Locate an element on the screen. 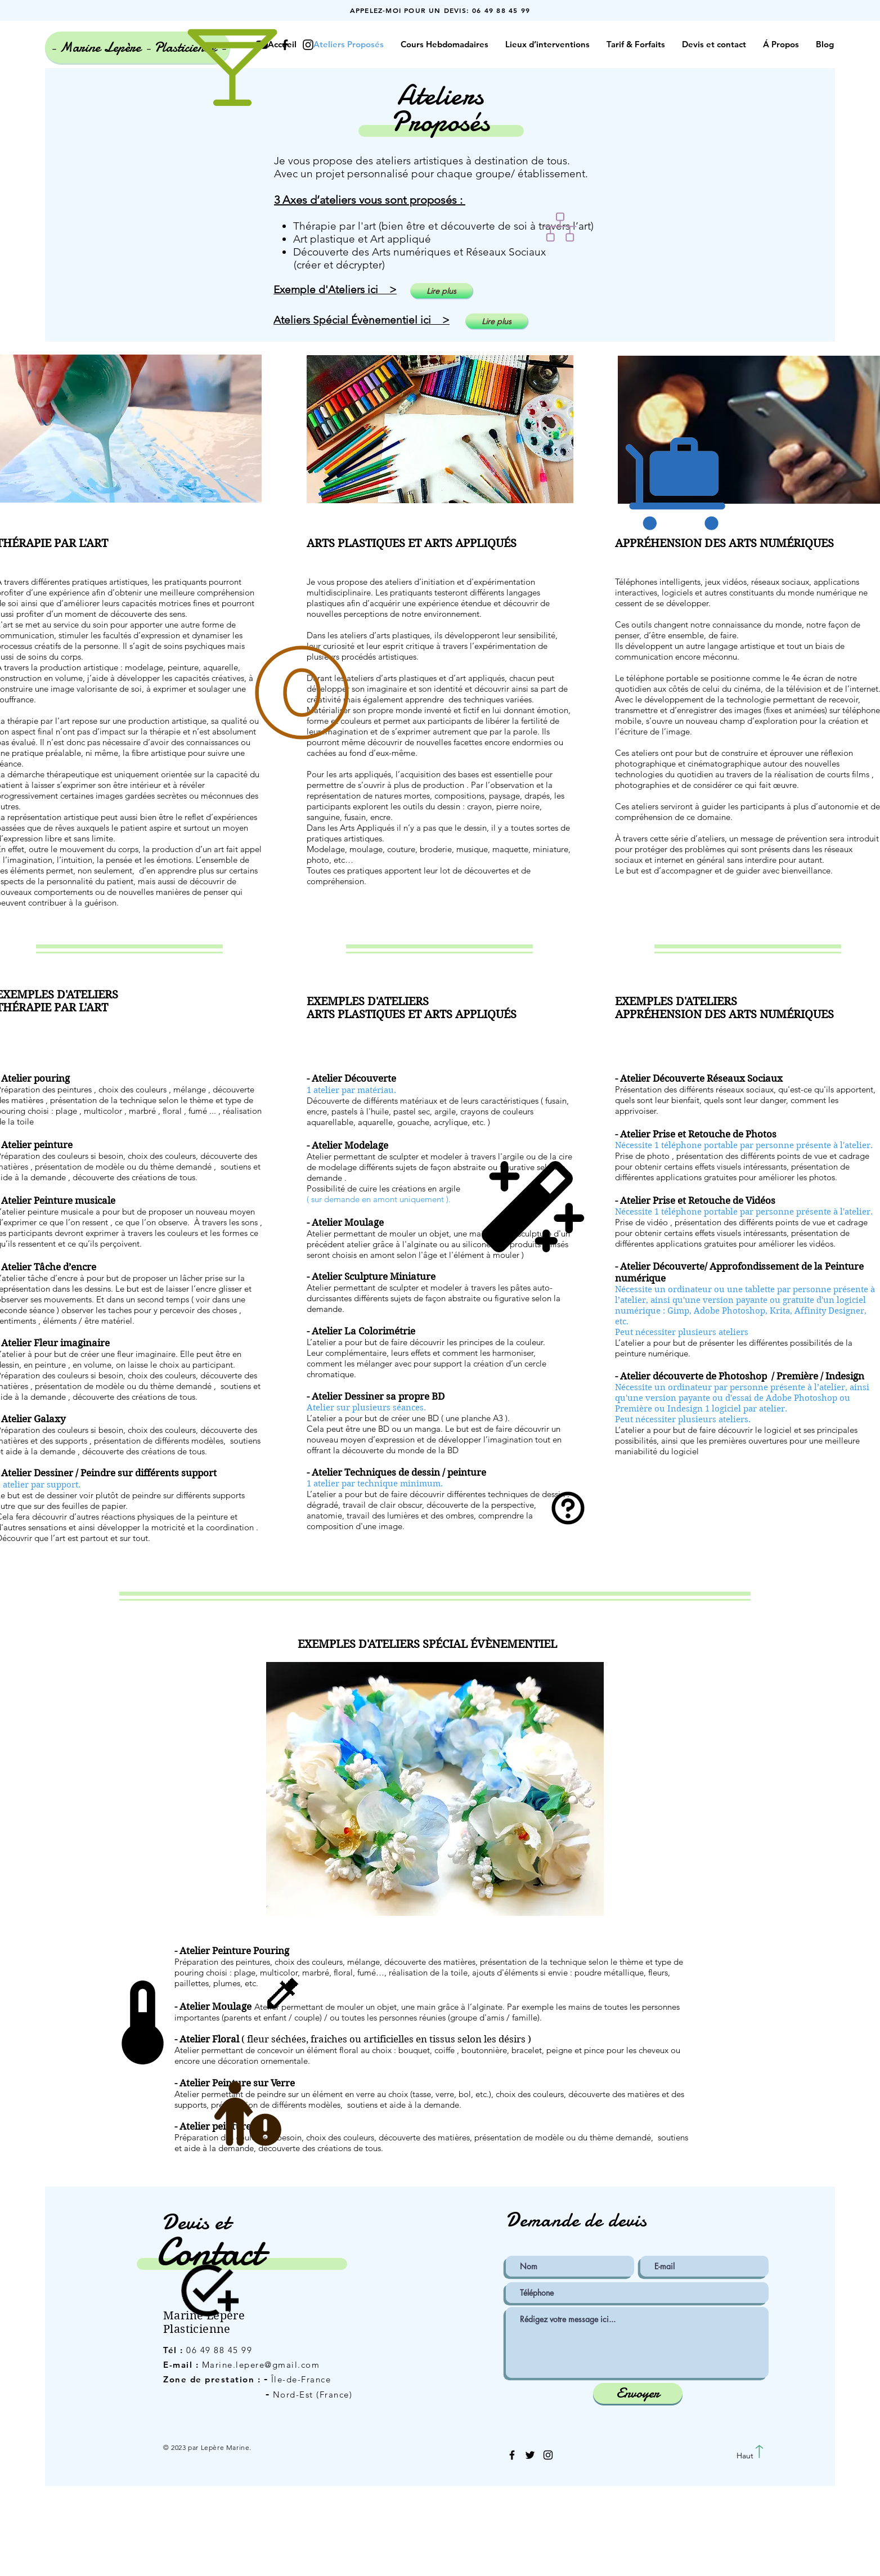  access help or FAQ section is located at coordinates (568, 1508).